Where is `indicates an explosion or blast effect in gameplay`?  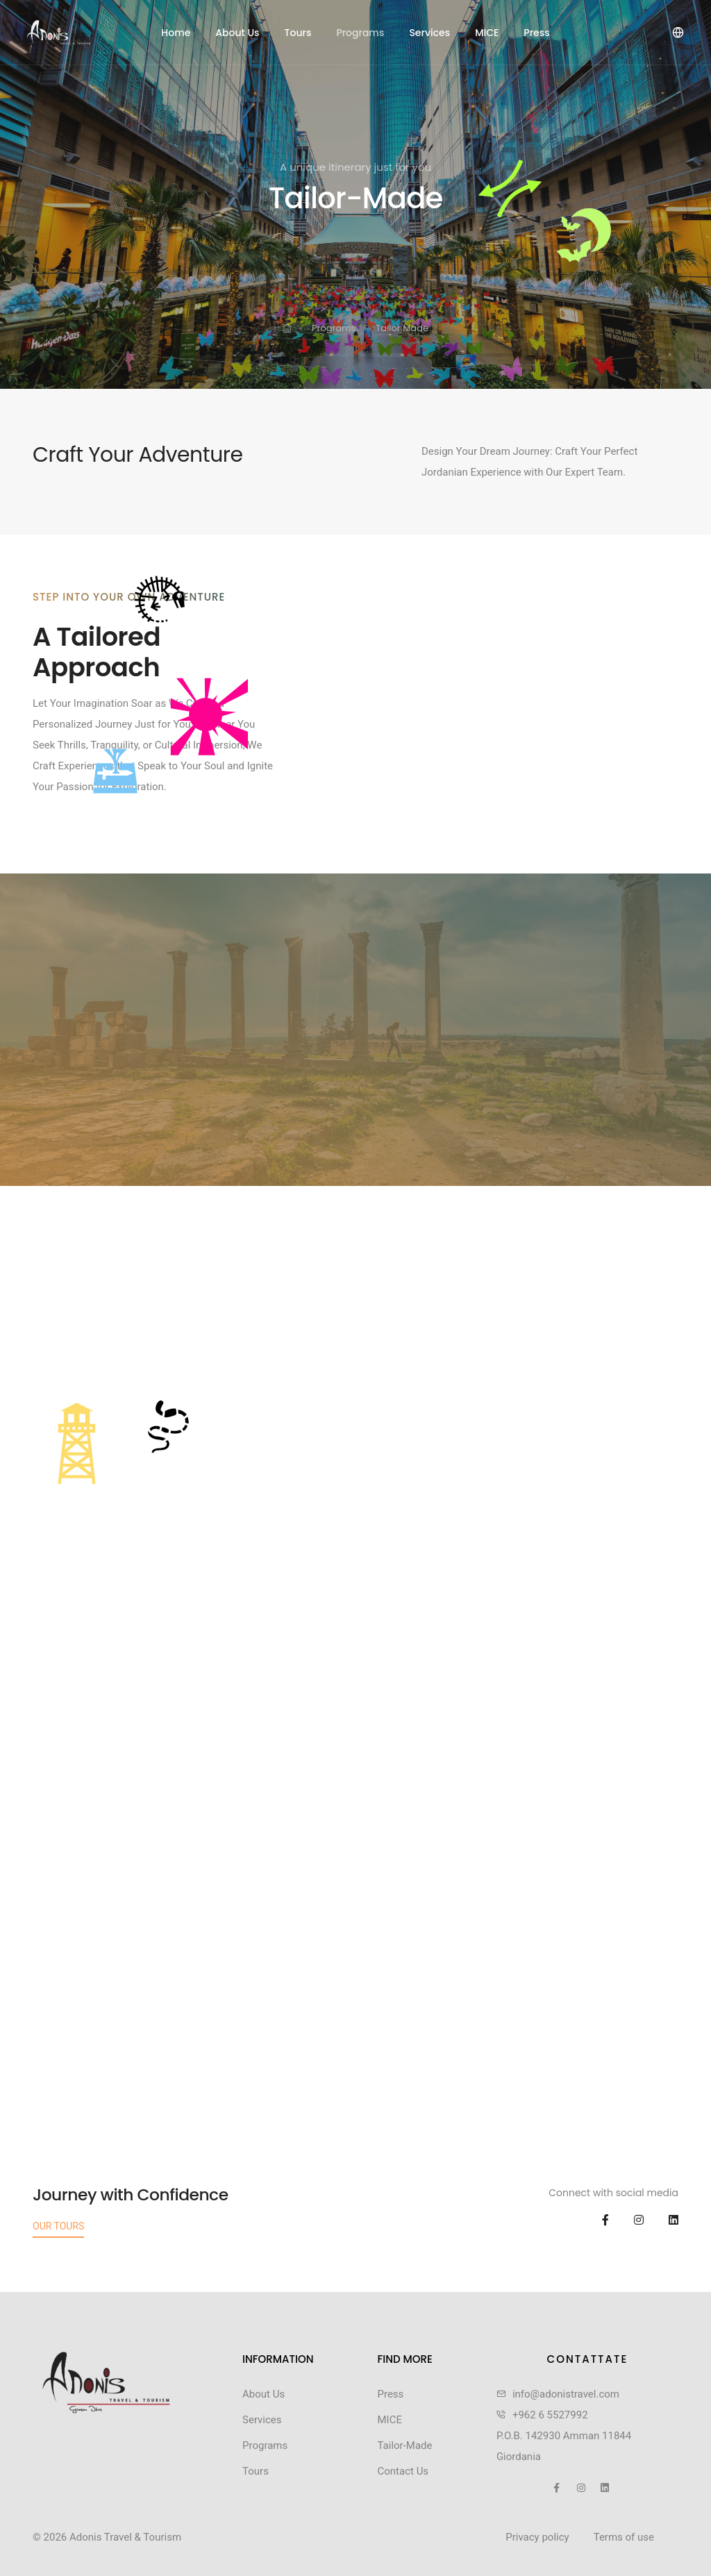 indicates an explosion or blast effect in gameplay is located at coordinates (209, 717).